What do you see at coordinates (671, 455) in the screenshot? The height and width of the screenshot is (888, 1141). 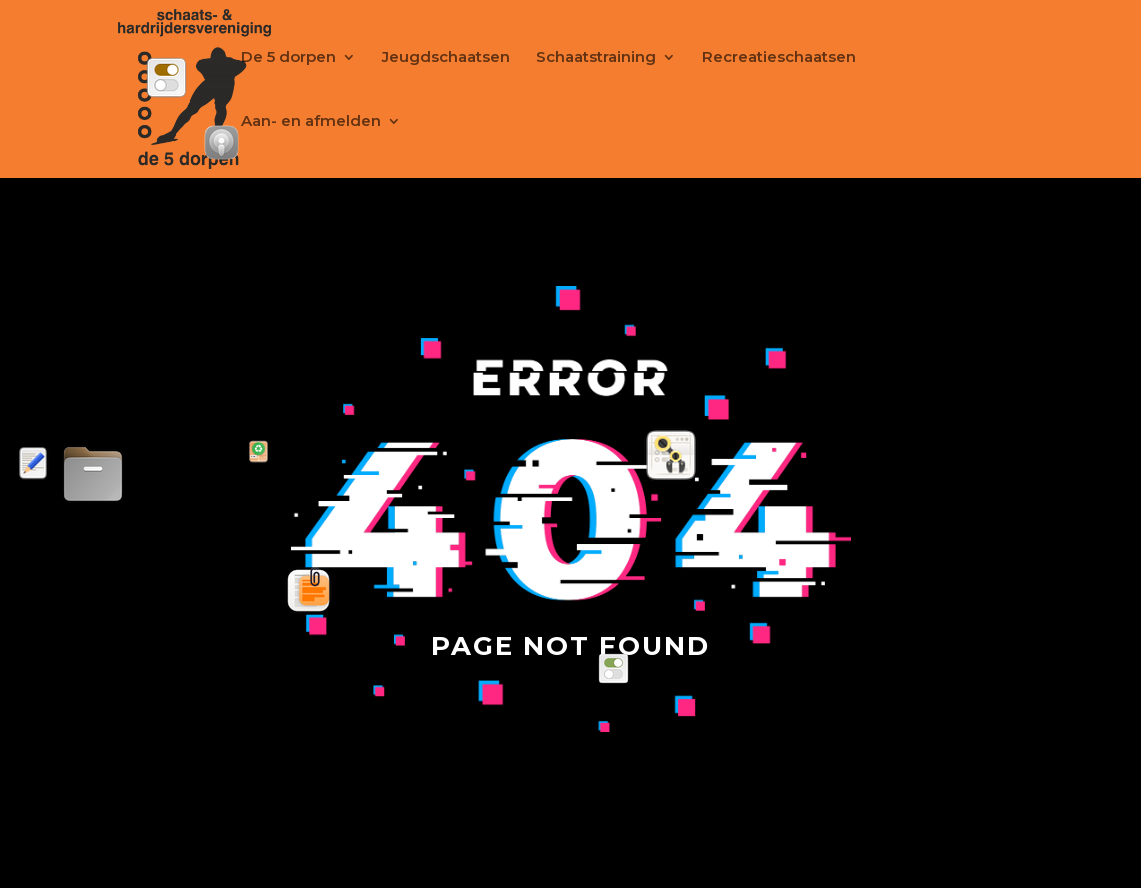 I see `open GNOME Builder IDE` at bounding box center [671, 455].